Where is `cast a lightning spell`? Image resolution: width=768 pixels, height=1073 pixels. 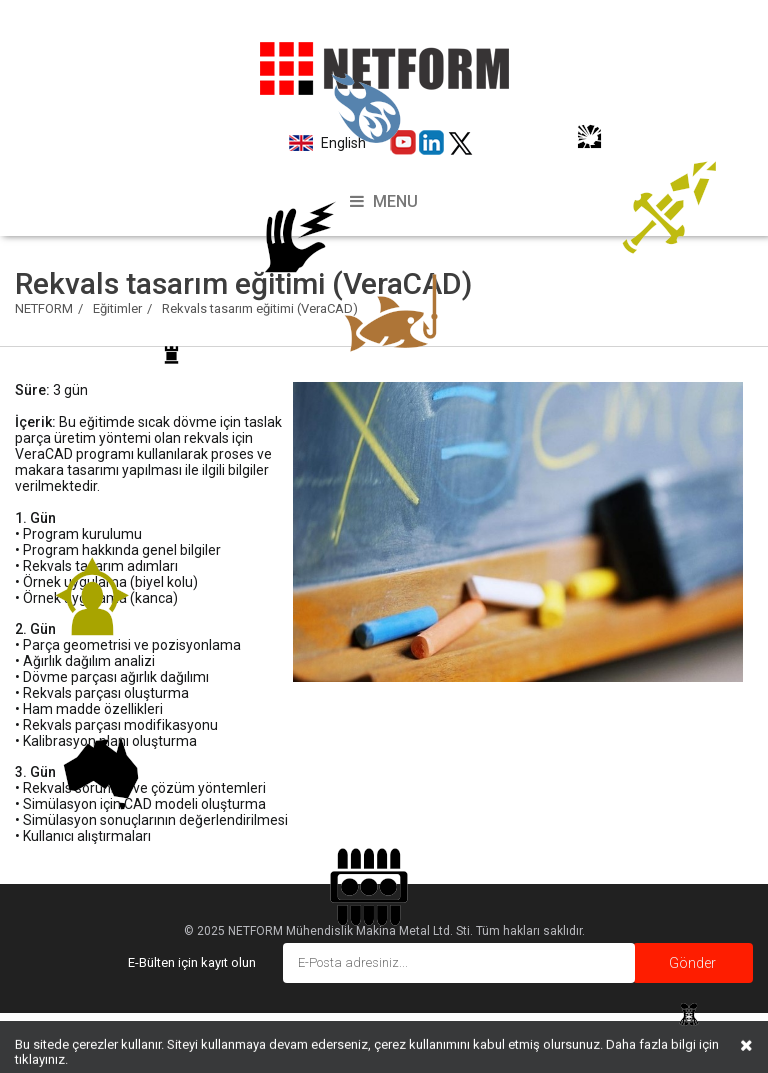
cast a lightning spell is located at coordinates (301, 236).